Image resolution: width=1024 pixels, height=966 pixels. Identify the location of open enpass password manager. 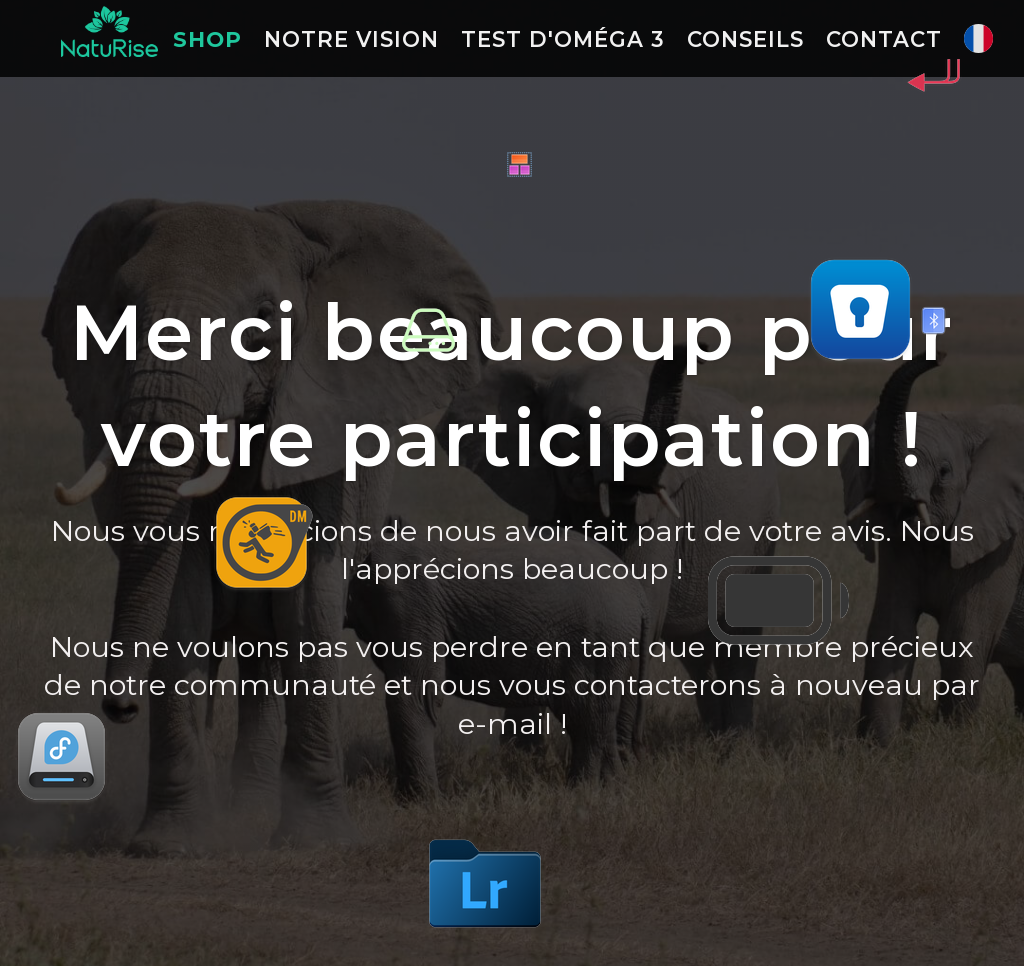
(860, 309).